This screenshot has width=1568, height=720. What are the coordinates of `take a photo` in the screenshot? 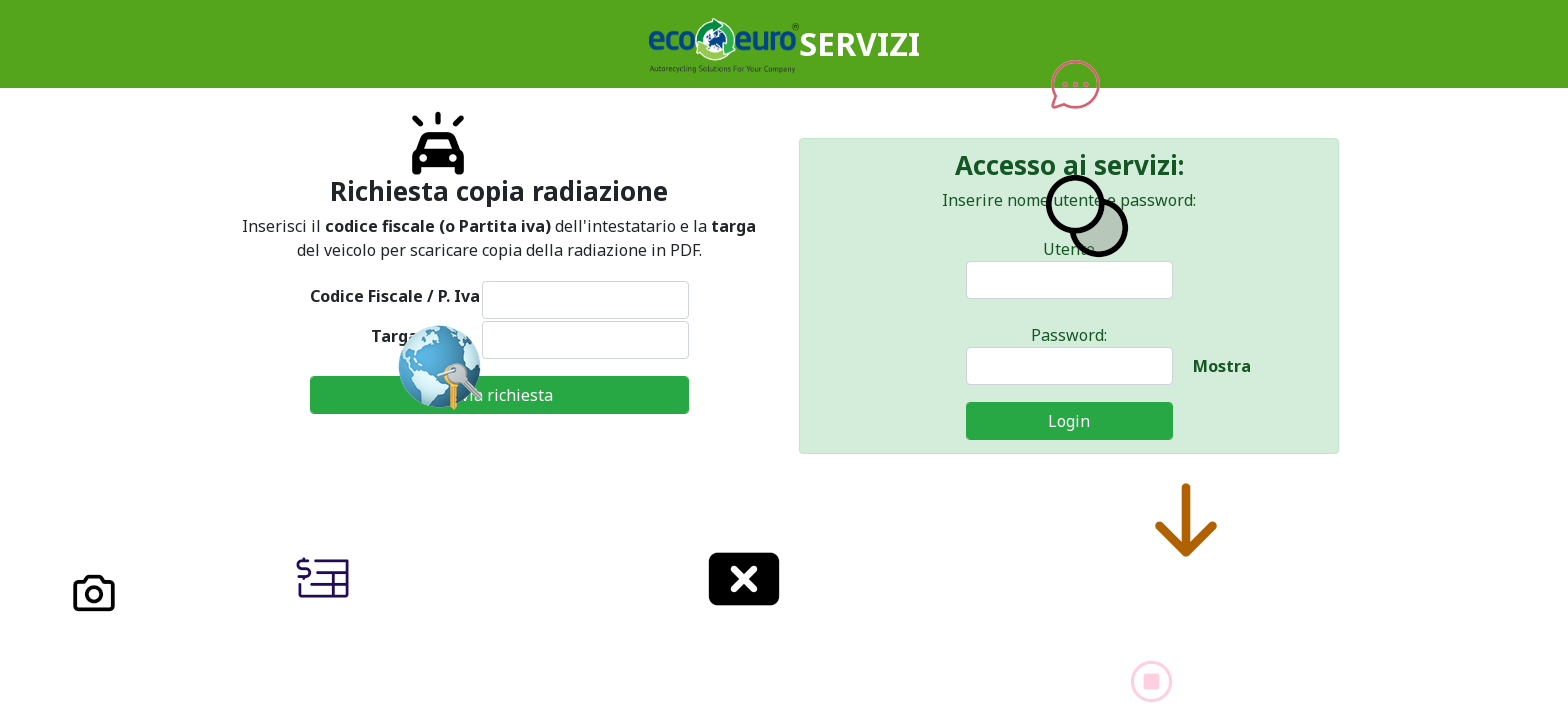 It's located at (94, 593).